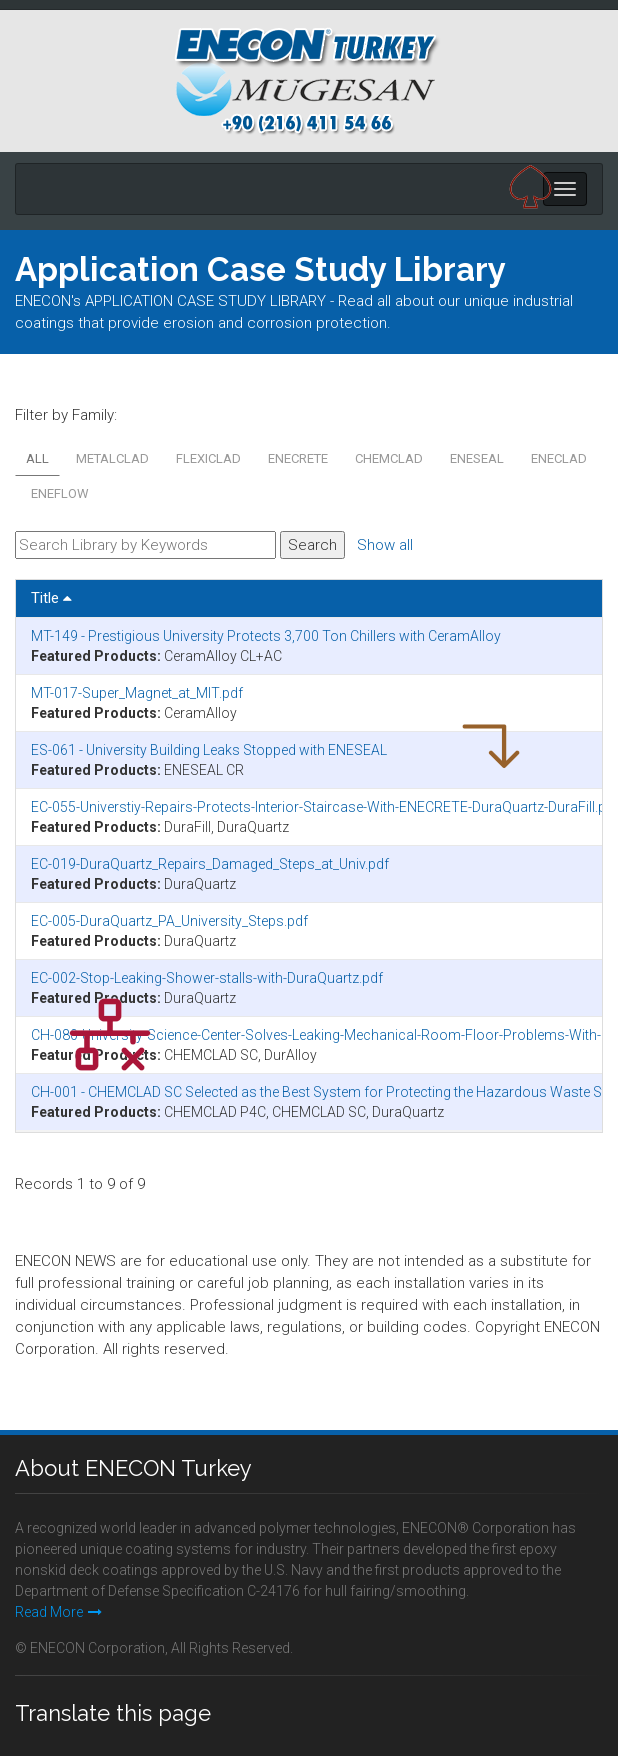 The width and height of the screenshot is (618, 1756). I want to click on move item right then down, so click(491, 744).